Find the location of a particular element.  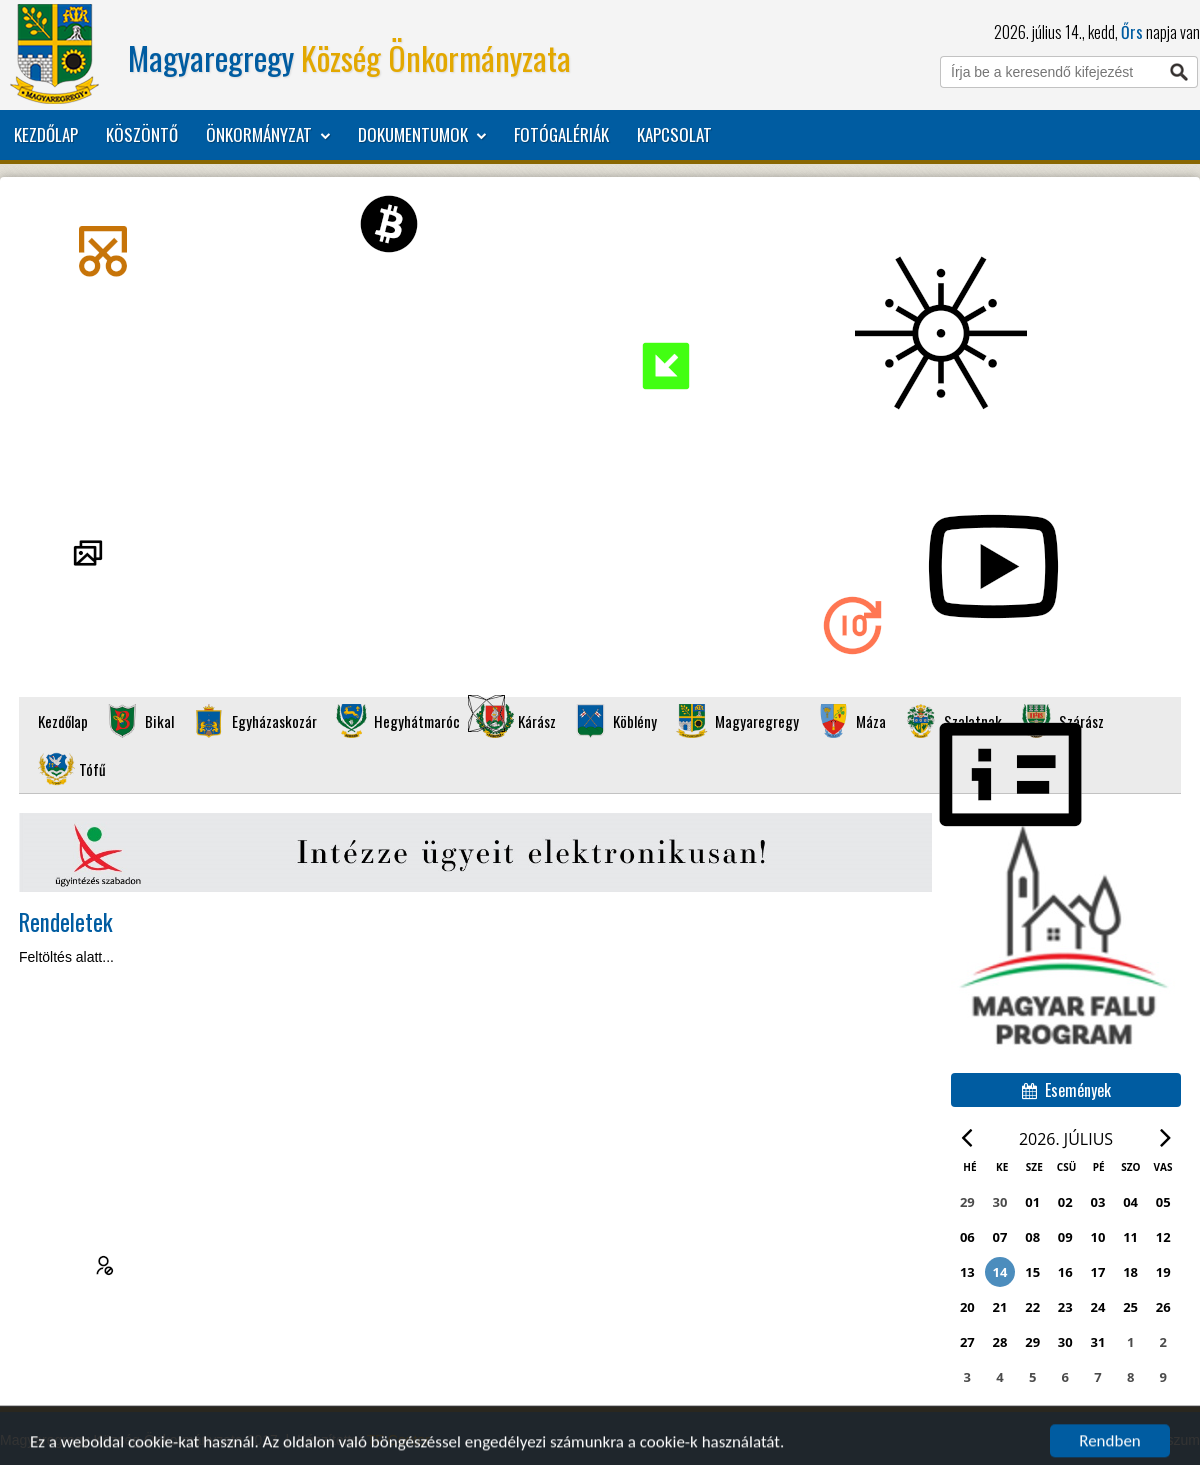

capture a screenshot is located at coordinates (103, 250).